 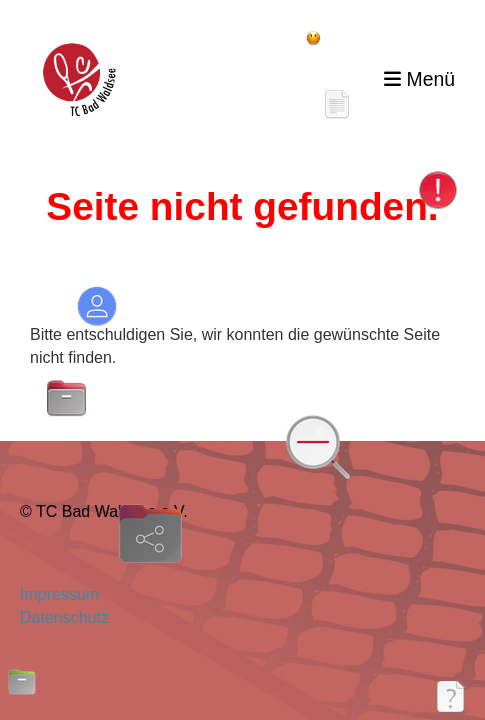 I want to click on indicates a neutral or indifferent reaction, so click(x=313, y=38).